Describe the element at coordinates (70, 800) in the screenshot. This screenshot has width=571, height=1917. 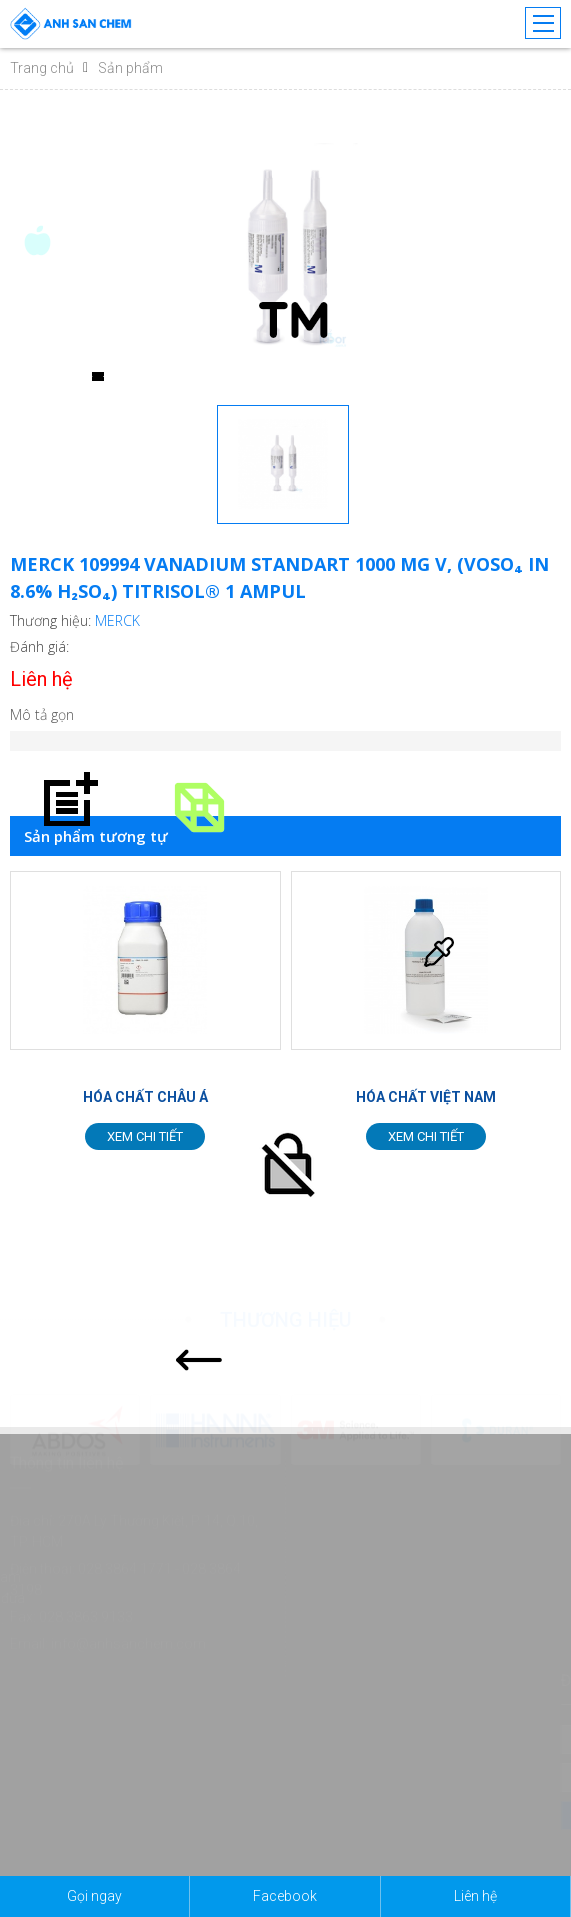
I see `create a new post or document` at that location.